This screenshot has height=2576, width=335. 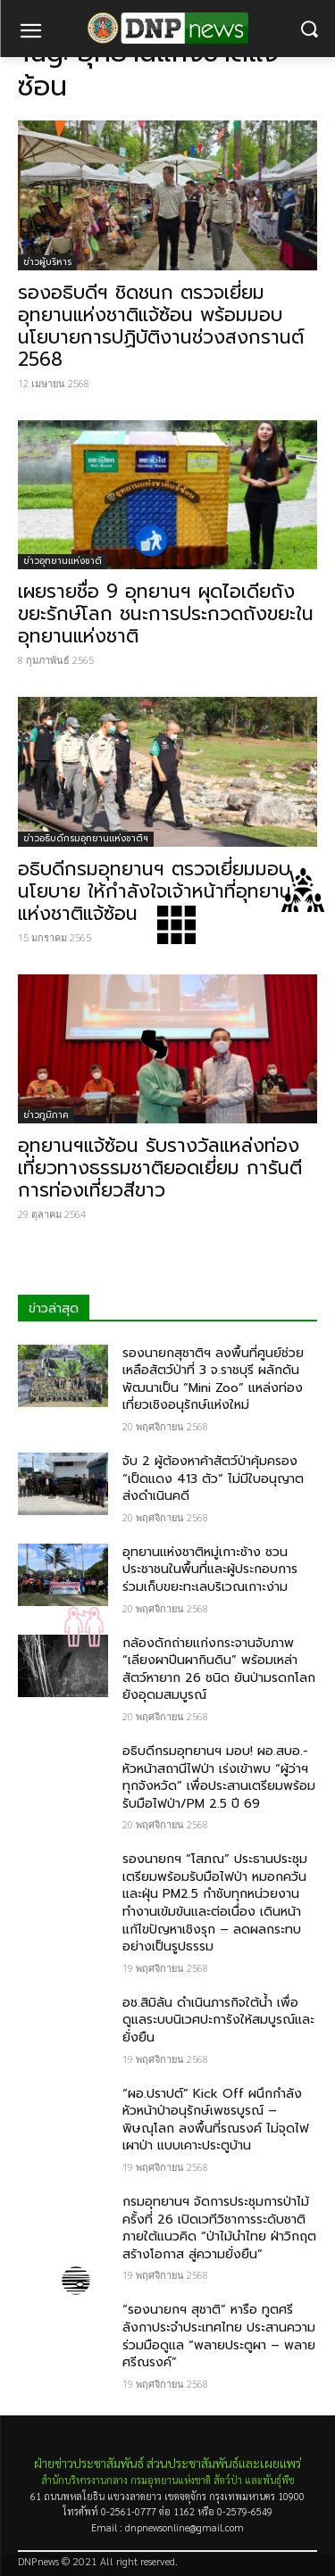 What do you see at coordinates (303, 890) in the screenshot?
I see `the chariot tarot card icon` at bounding box center [303, 890].